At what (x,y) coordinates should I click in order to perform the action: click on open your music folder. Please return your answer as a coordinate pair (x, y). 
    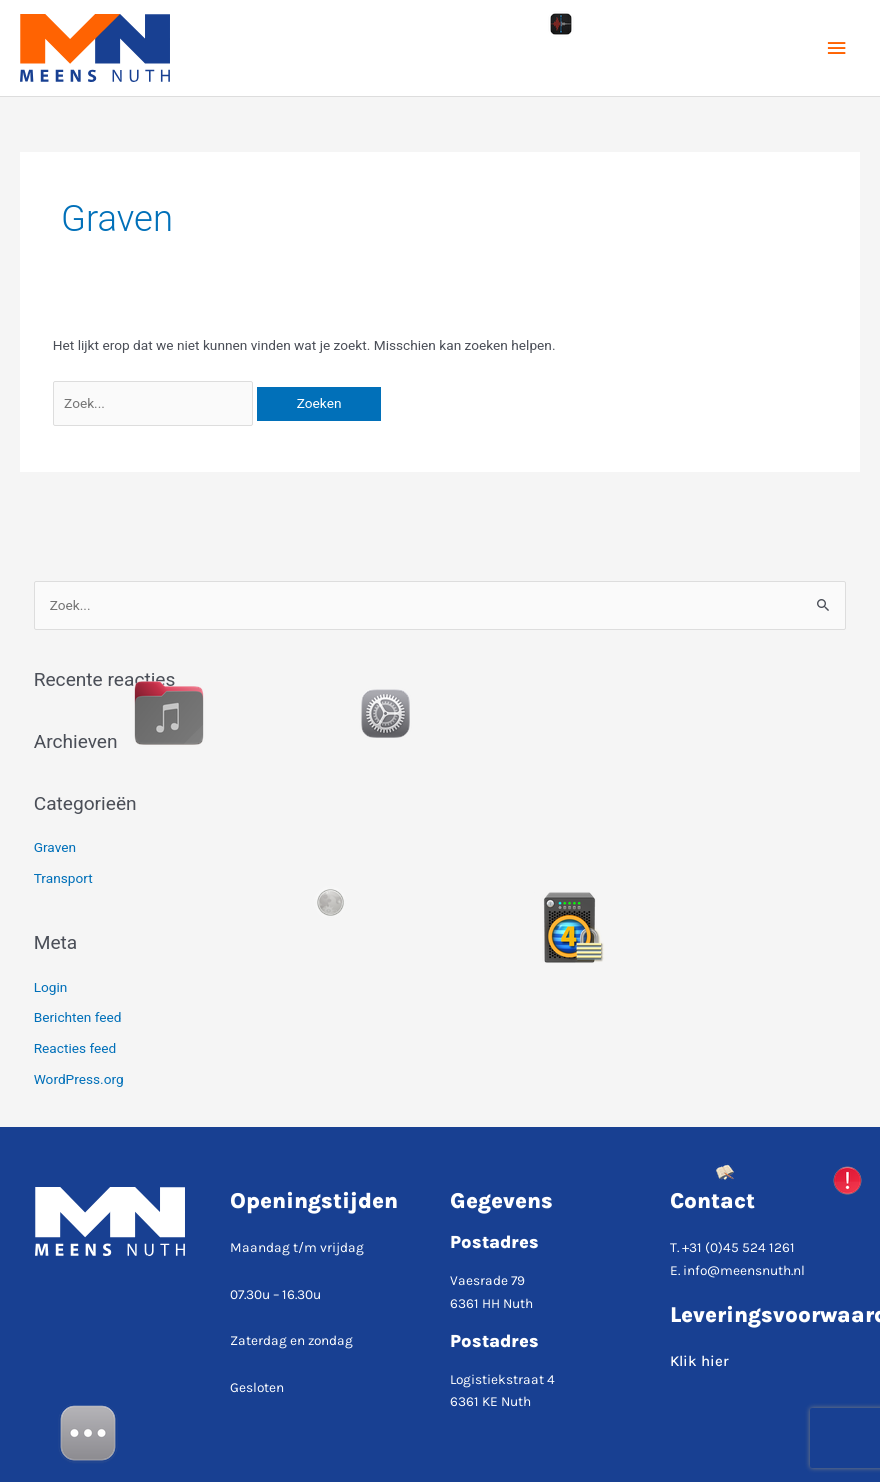
    Looking at the image, I should click on (169, 713).